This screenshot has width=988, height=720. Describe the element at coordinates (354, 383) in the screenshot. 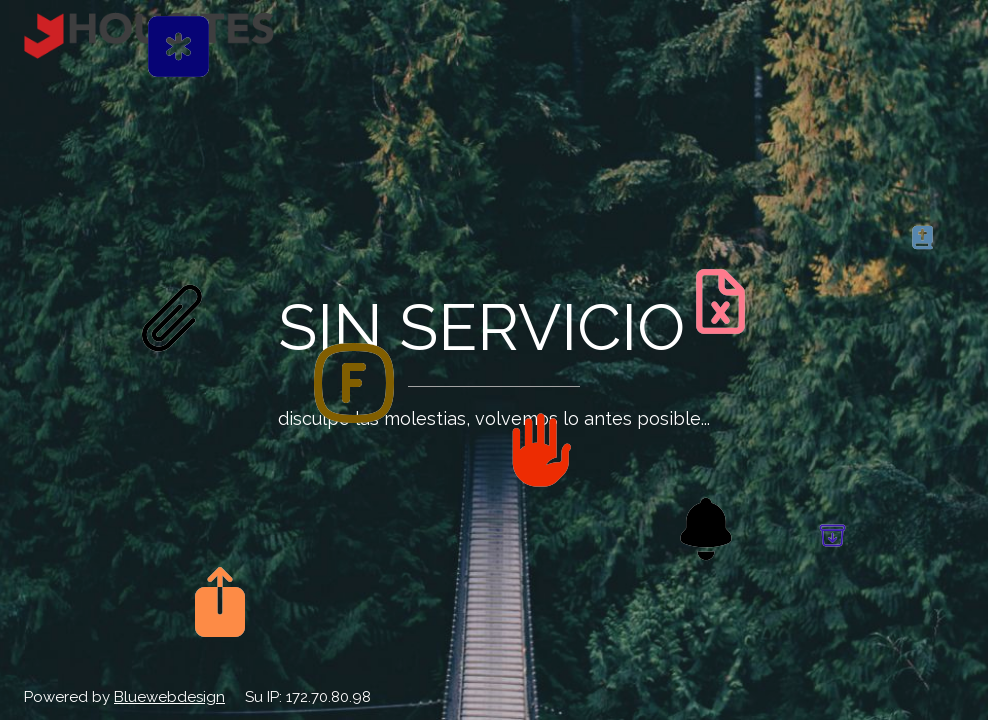

I see `open Facebook app or link` at that location.